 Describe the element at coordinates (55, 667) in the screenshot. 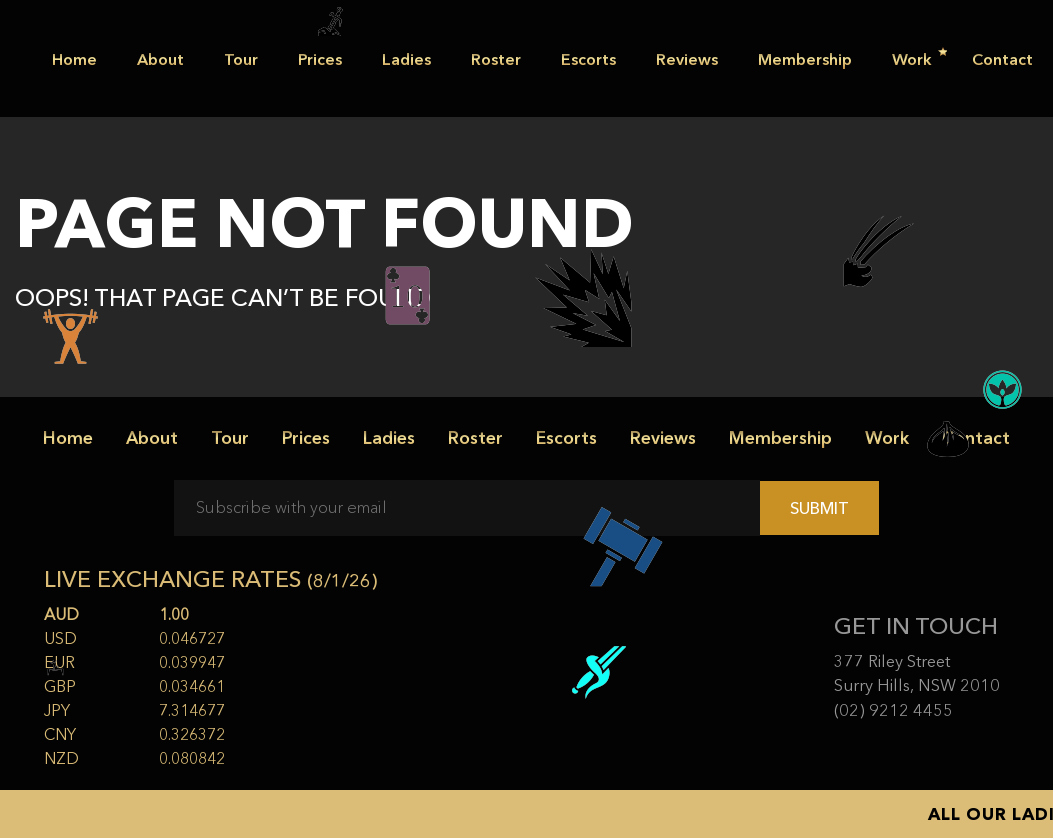

I see `circus or acrobatics game category` at that location.